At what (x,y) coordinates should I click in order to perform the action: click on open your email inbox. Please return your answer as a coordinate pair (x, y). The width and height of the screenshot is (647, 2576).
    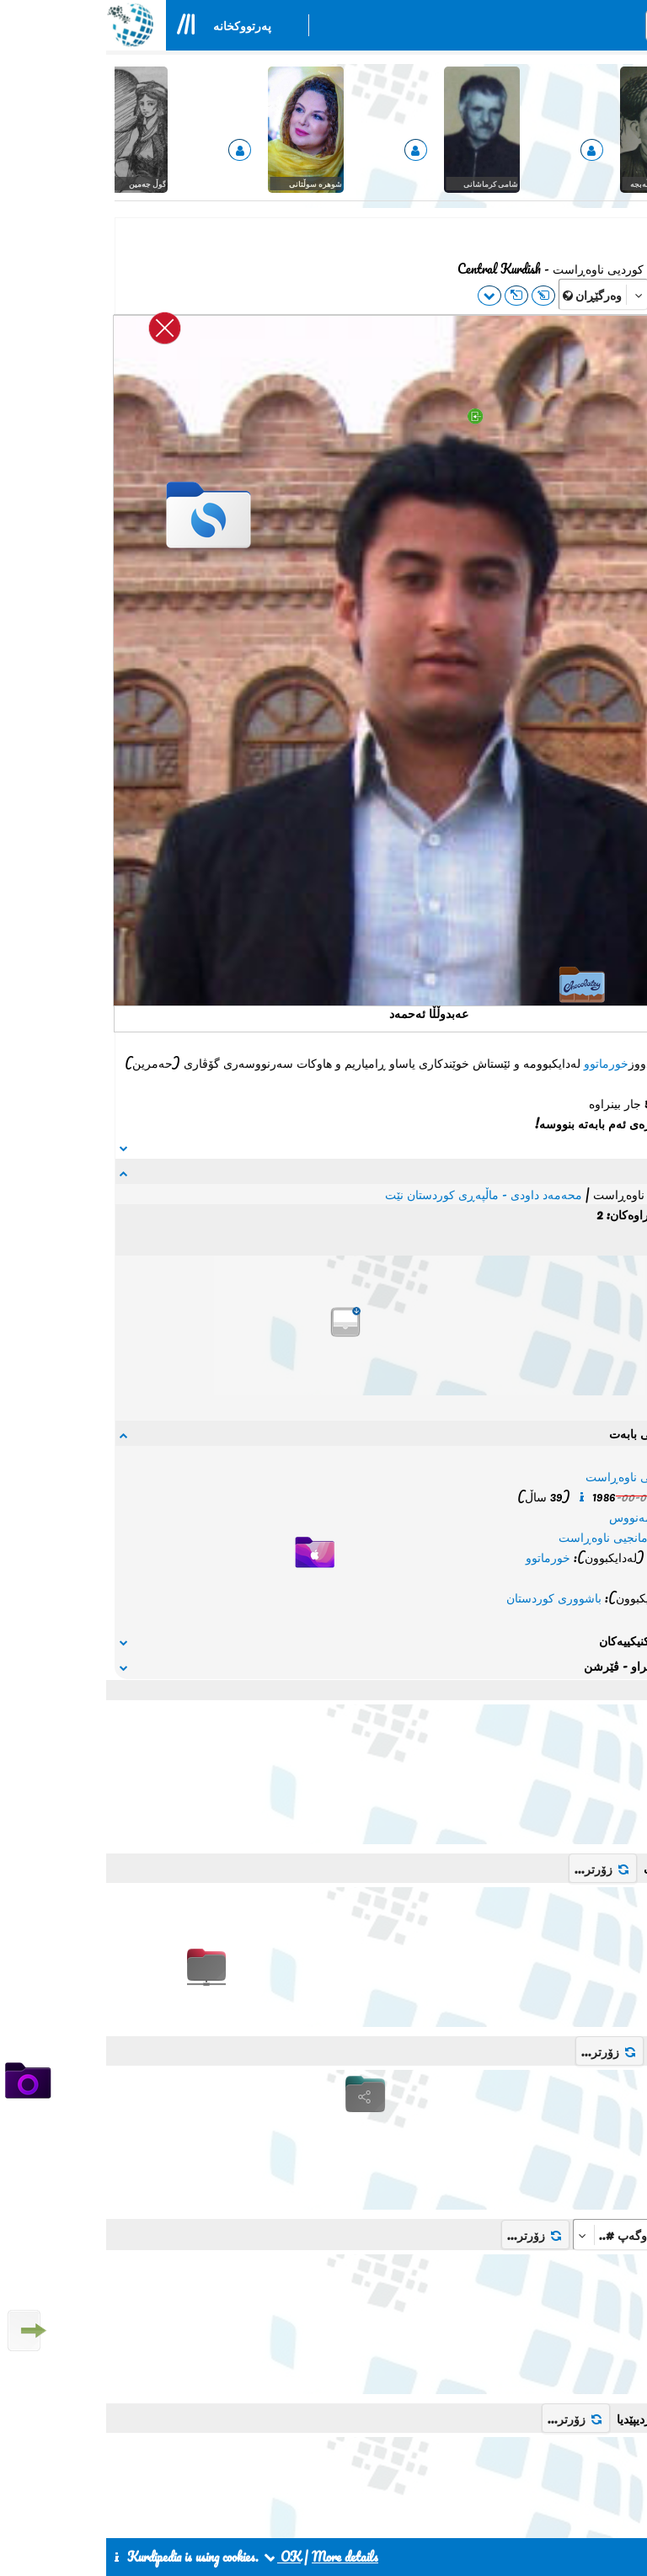
    Looking at the image, I should click on (345, 1322).